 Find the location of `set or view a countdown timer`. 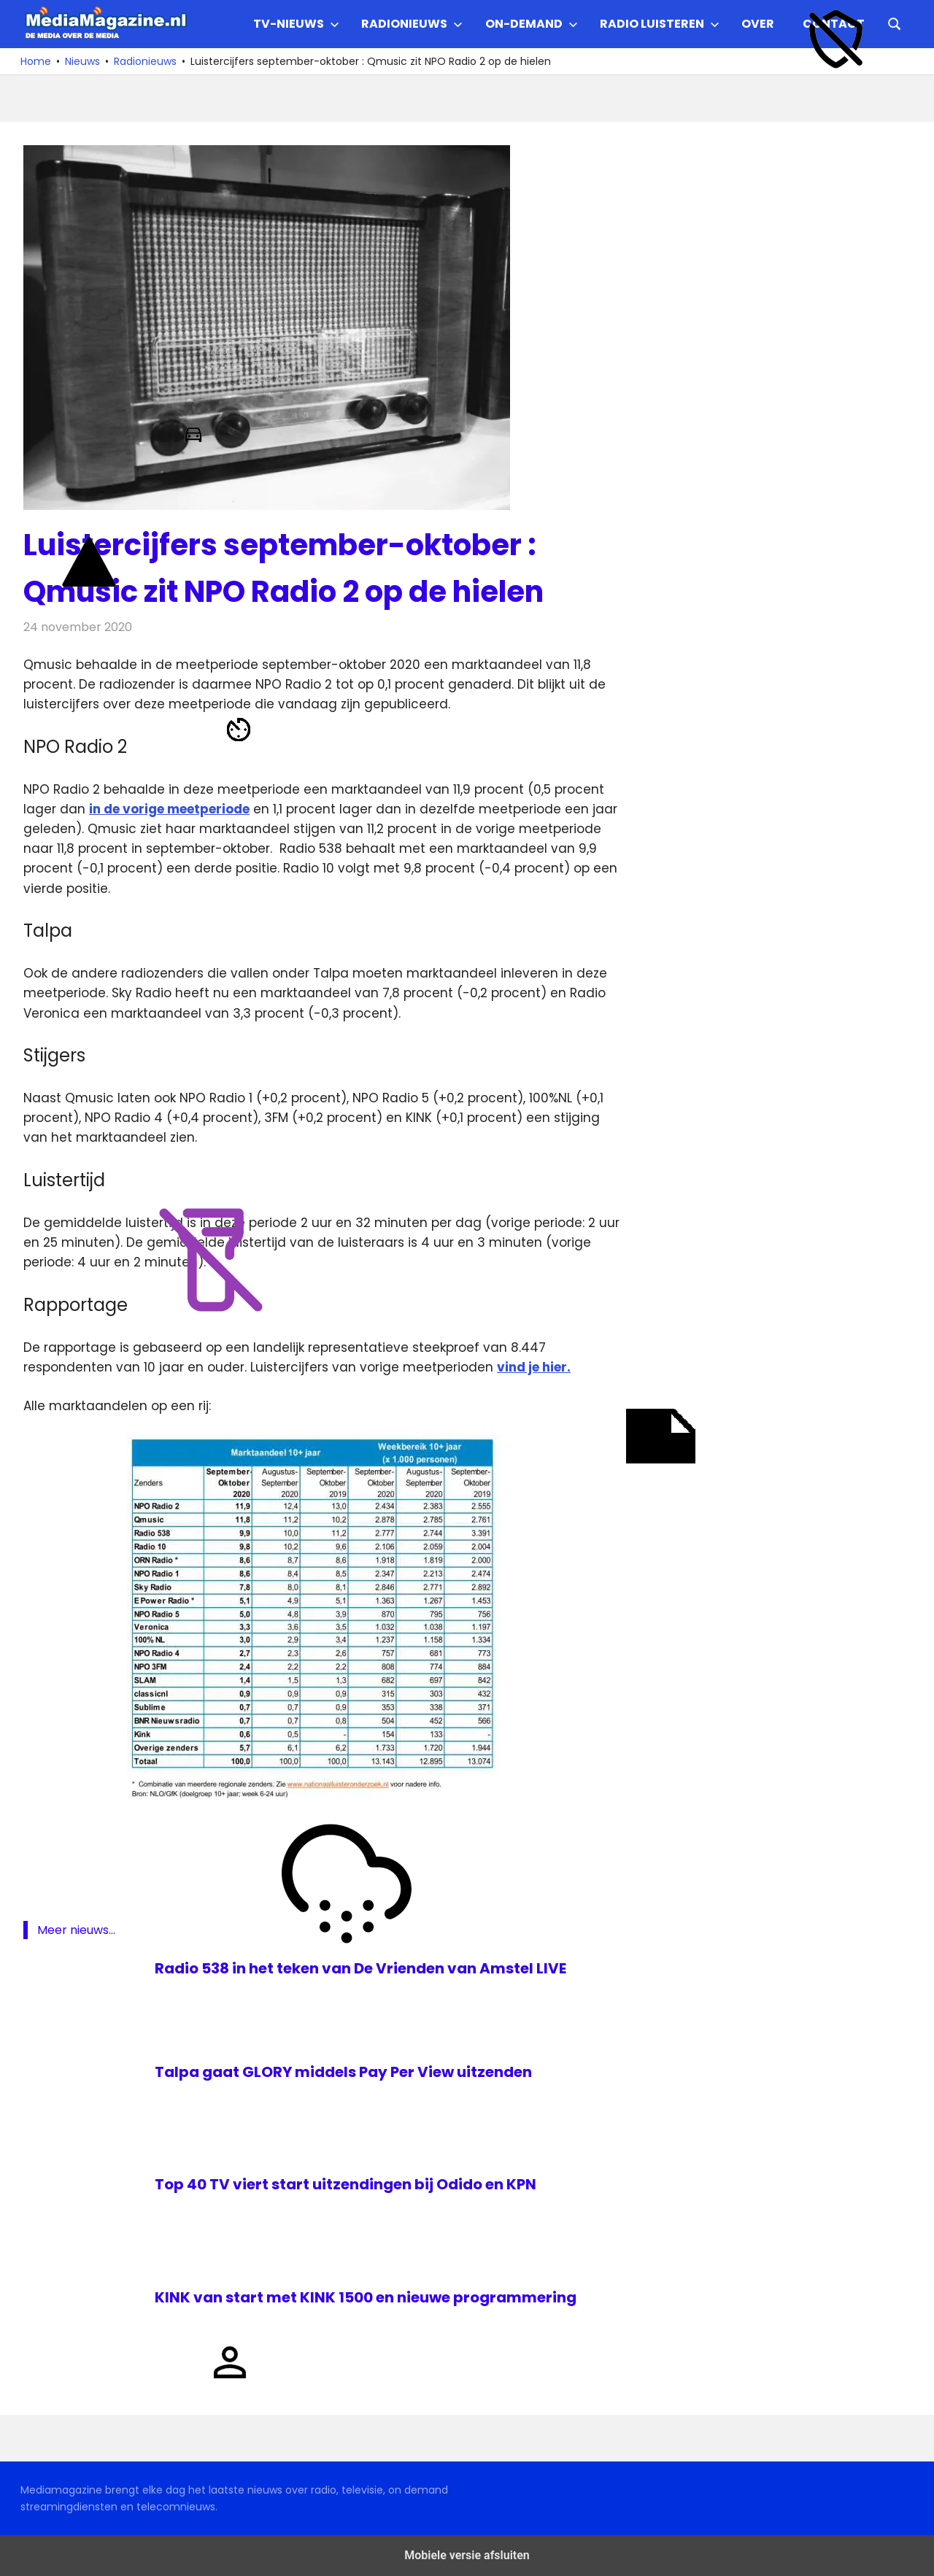

set or view a countdown timer is located at coordinates (239, 730).